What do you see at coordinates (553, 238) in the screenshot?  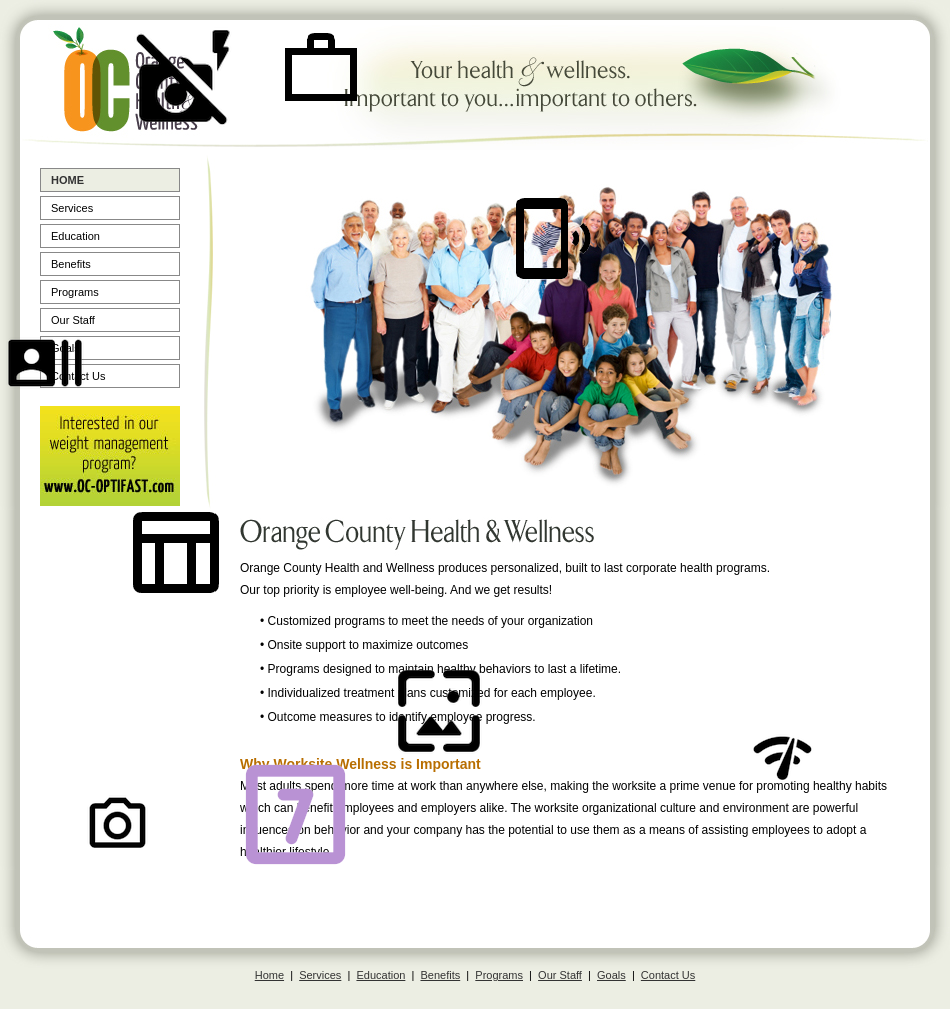 I see `incoming call or notification on mobile device` at bounding box center [553, 238].